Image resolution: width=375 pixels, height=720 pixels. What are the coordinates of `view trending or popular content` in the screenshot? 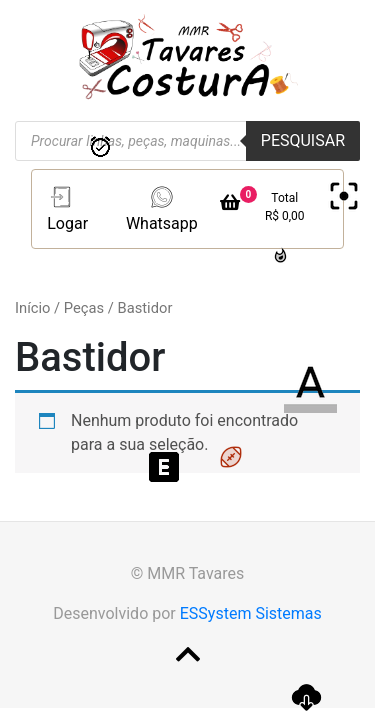 It's located at (280, 255).